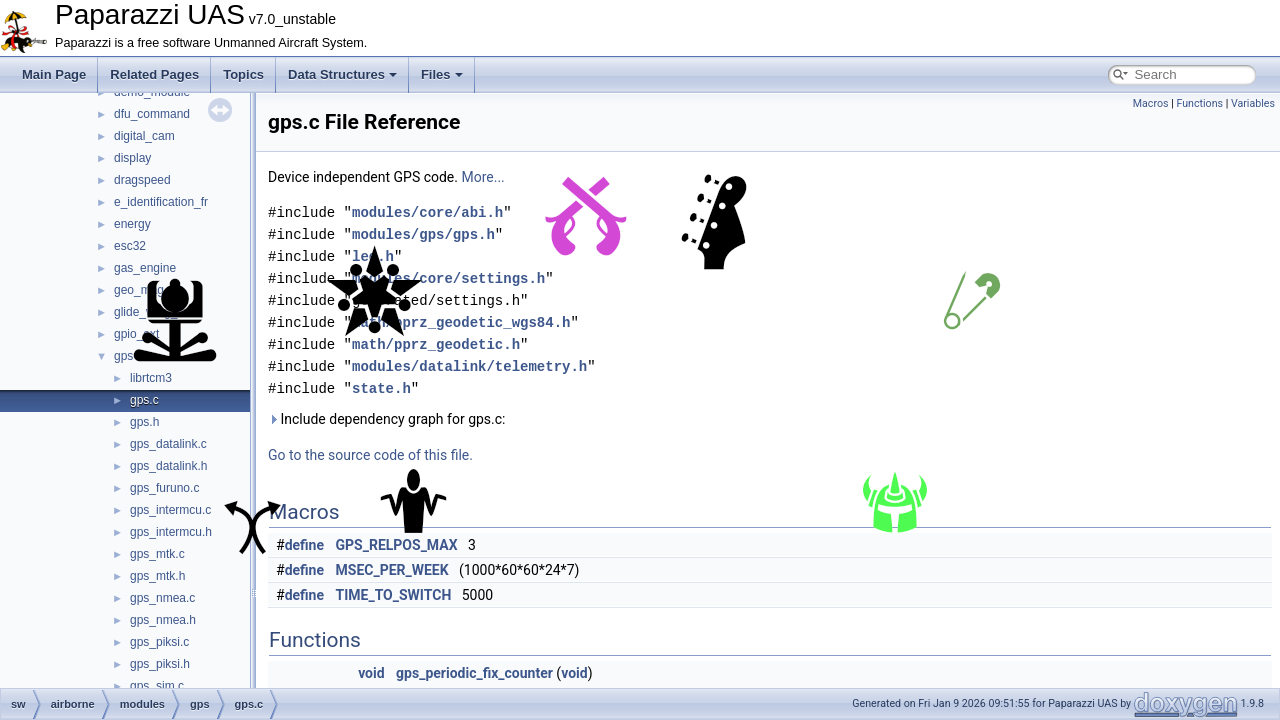  I want to click on access bass guitar or music settings, so click(714, 221).